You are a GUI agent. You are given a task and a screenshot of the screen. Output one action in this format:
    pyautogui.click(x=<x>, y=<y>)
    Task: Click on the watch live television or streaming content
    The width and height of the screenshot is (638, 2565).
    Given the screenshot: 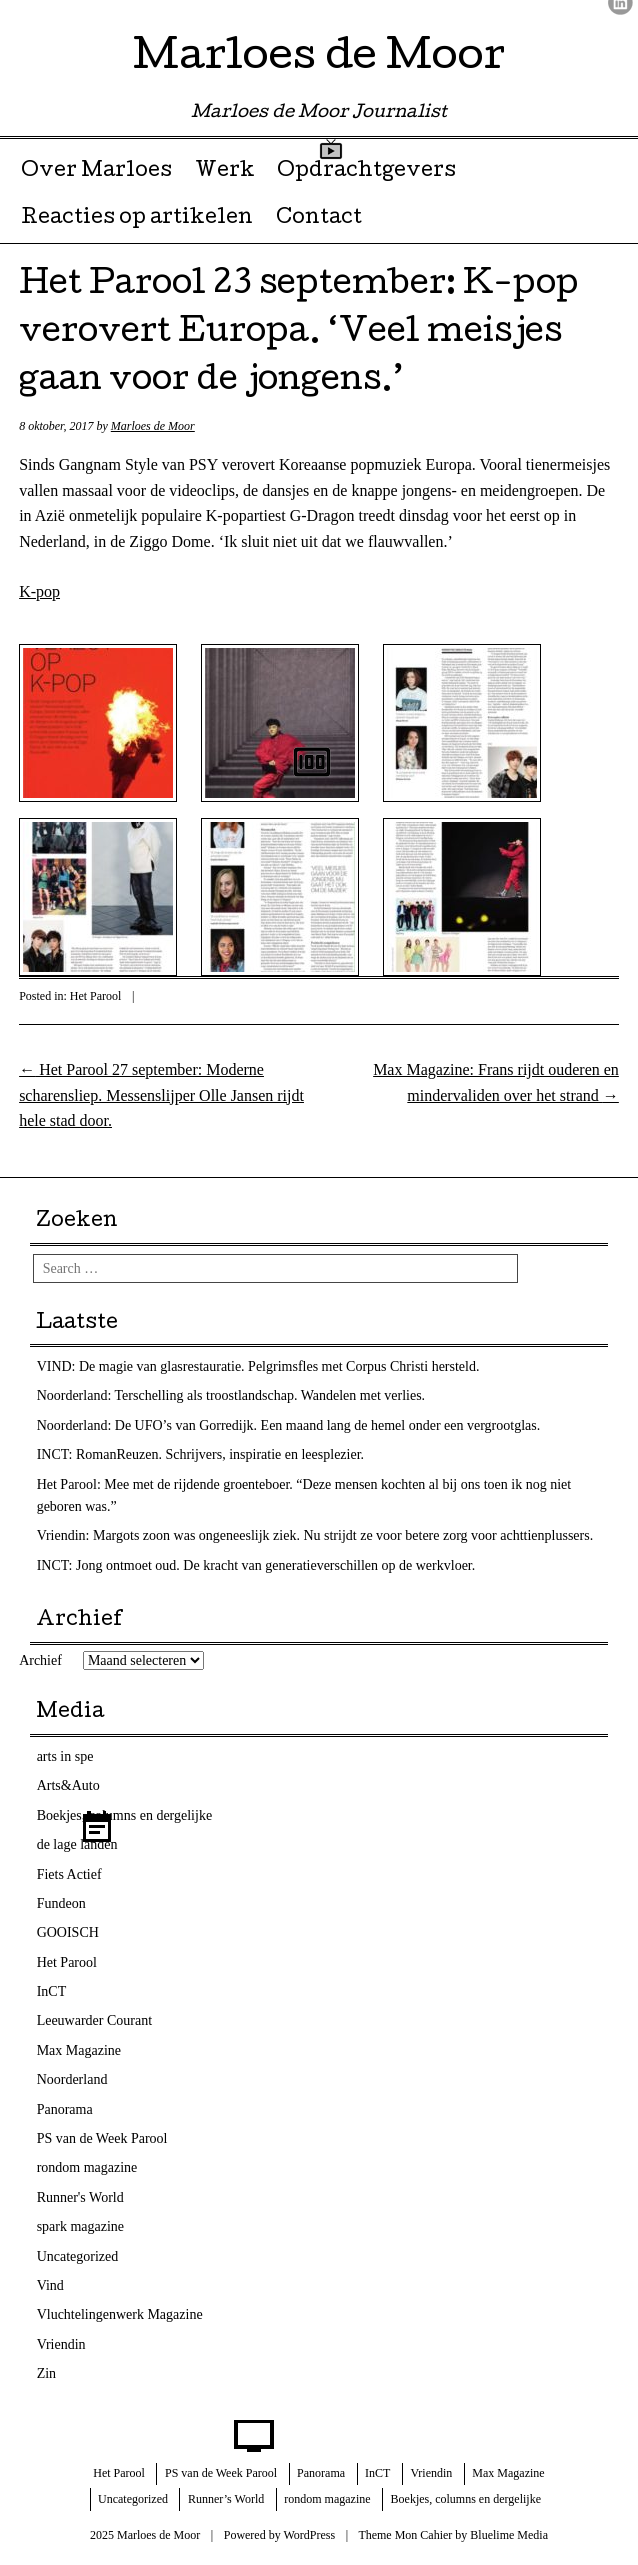 What is the action you would take?
    pyautogui.click(x=331, y=149)
    